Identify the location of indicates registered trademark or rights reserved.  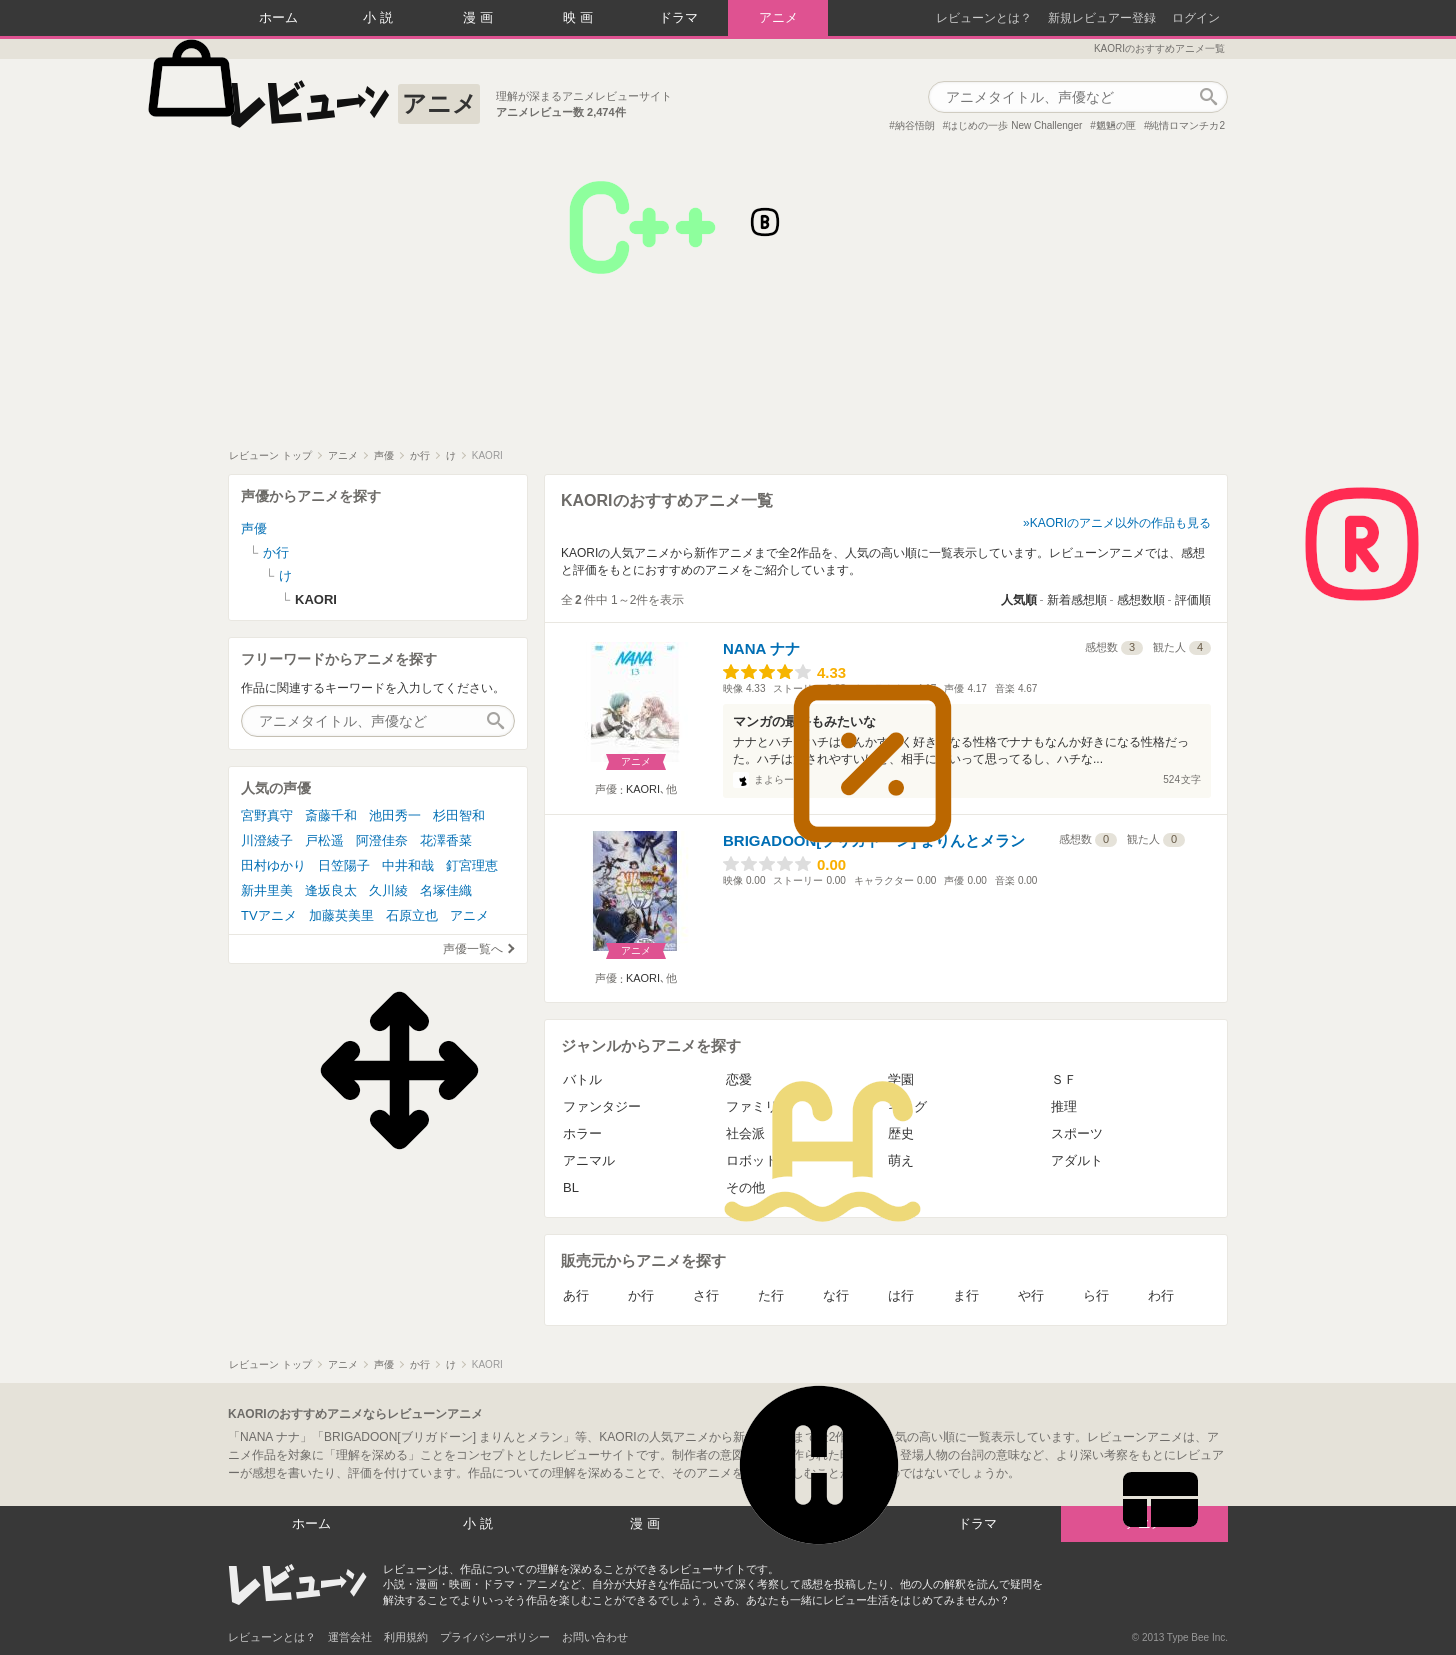
(1362, 544).